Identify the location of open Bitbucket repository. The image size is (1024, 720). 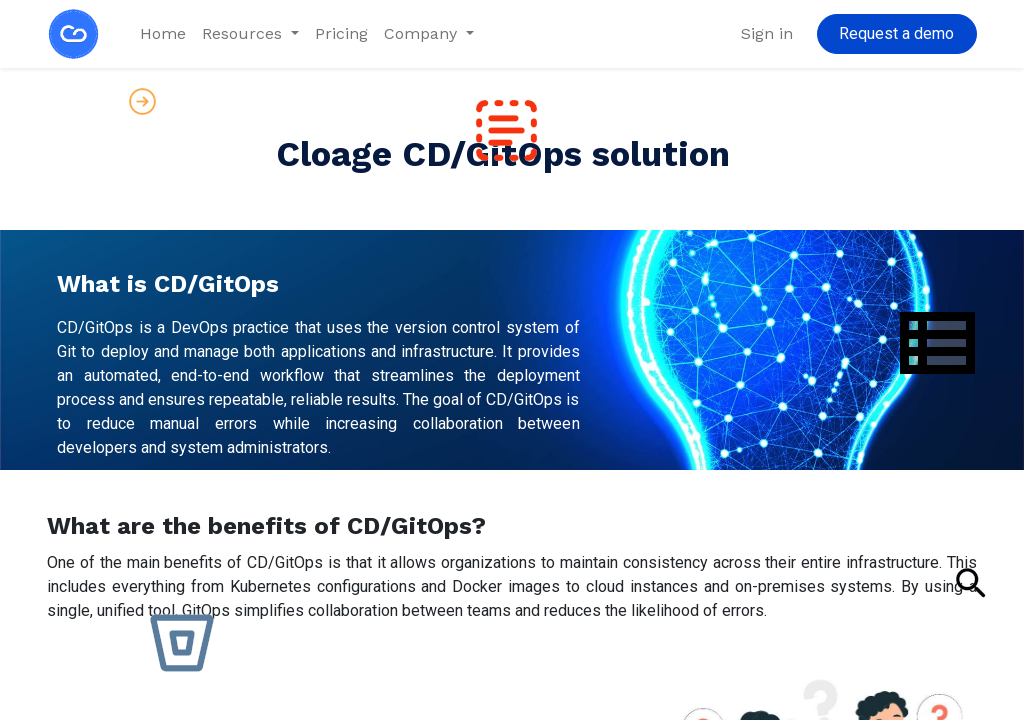
(182, 643).